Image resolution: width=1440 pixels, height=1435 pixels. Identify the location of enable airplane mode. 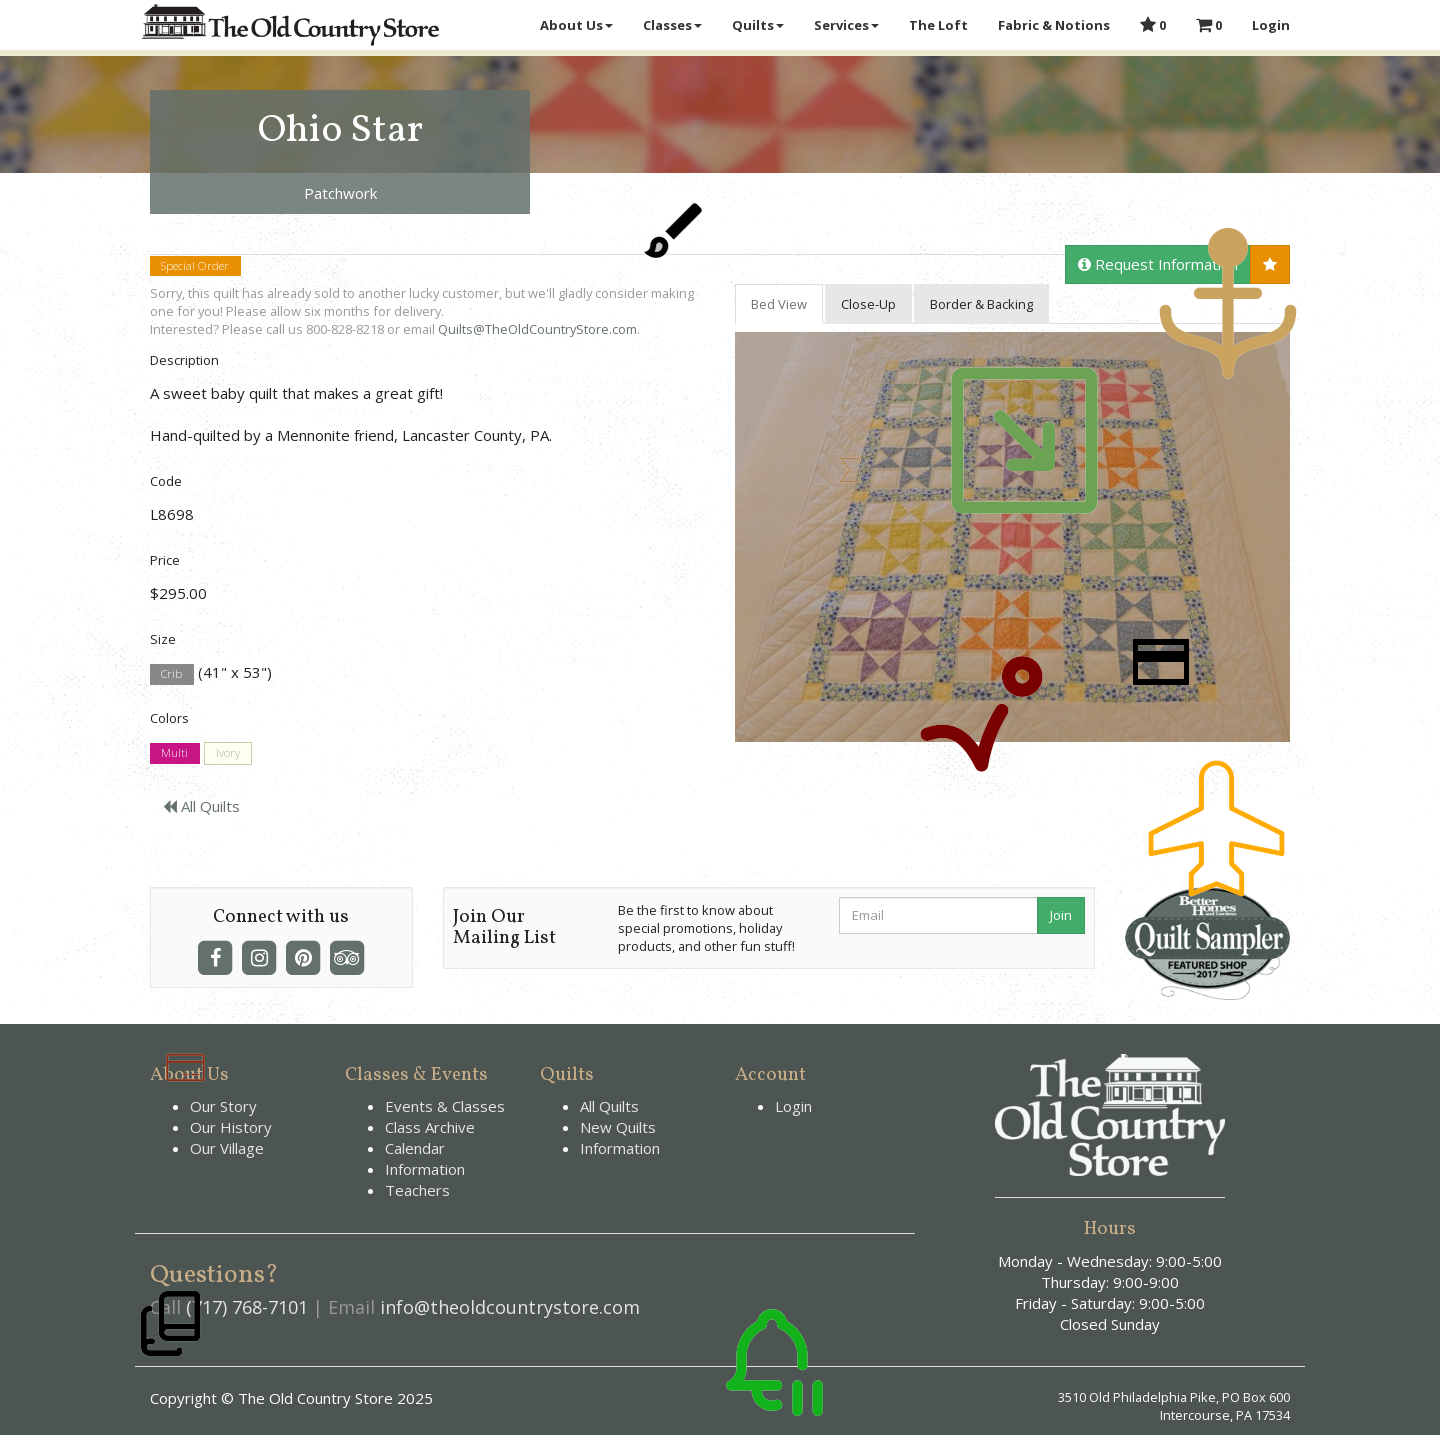
(1216, 828).